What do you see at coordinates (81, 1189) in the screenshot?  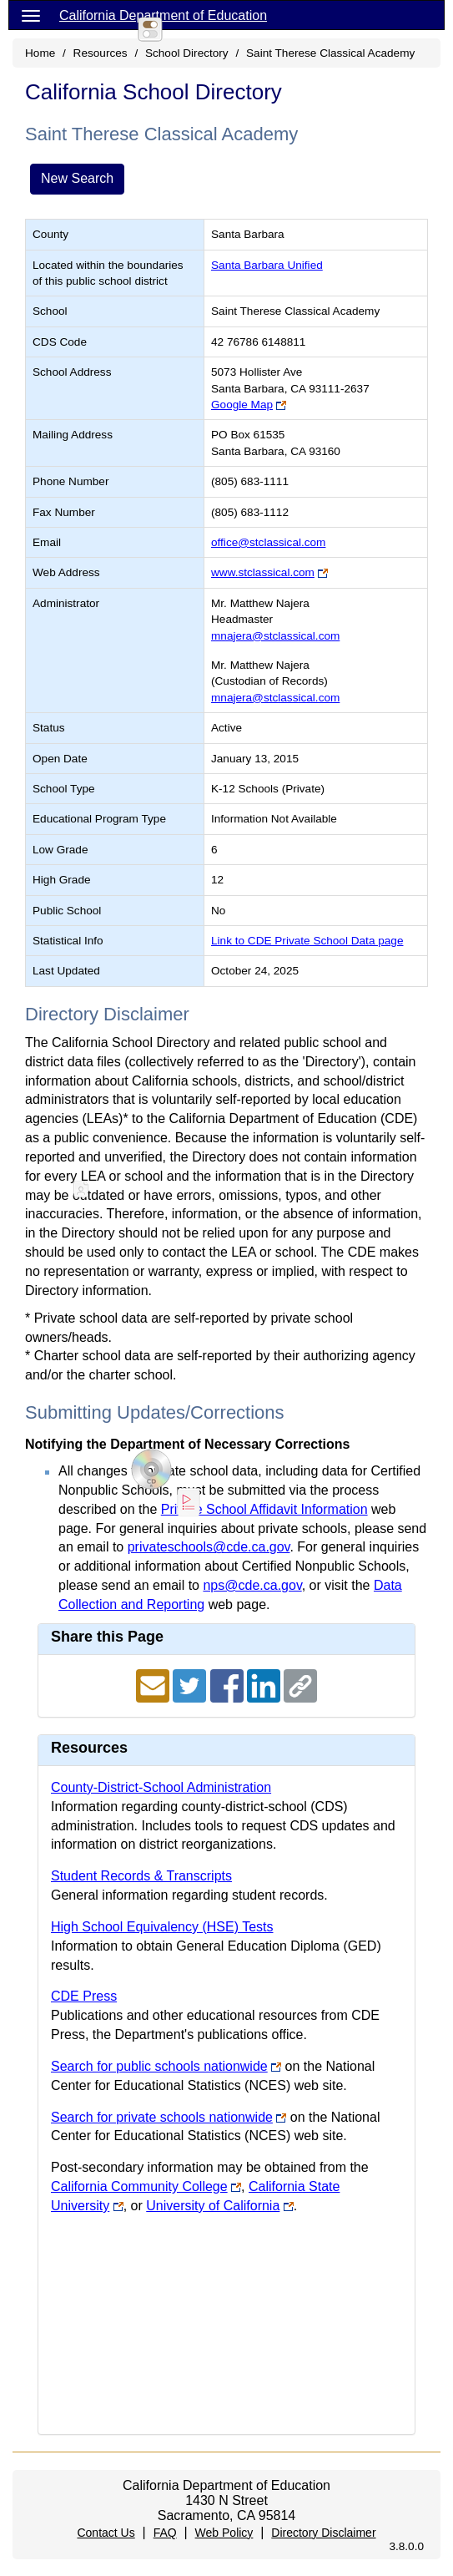 I see `view document author information` at bounding box center [81, 1189].